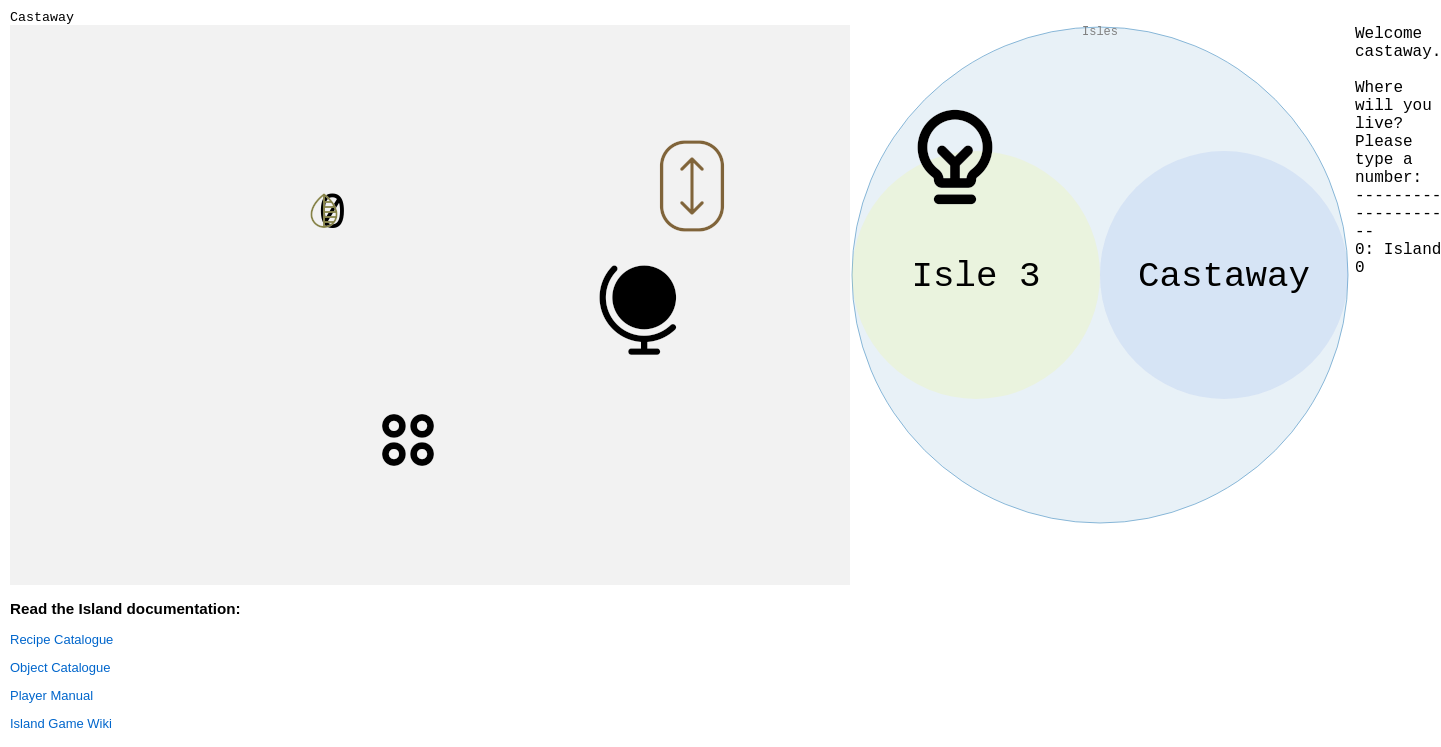 The height and width of the screenshot is (747, 1441). I want to click on access tips or helpful suggestions, so click(955, 157).